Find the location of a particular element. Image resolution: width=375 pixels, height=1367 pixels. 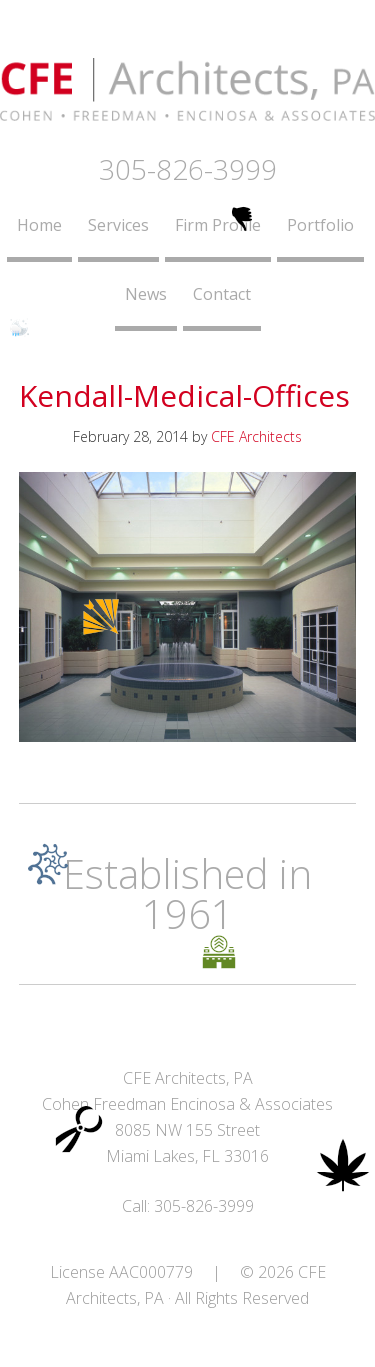

indicates nighttime rain or showers in weather forecast is located at coordinates (19, 327).